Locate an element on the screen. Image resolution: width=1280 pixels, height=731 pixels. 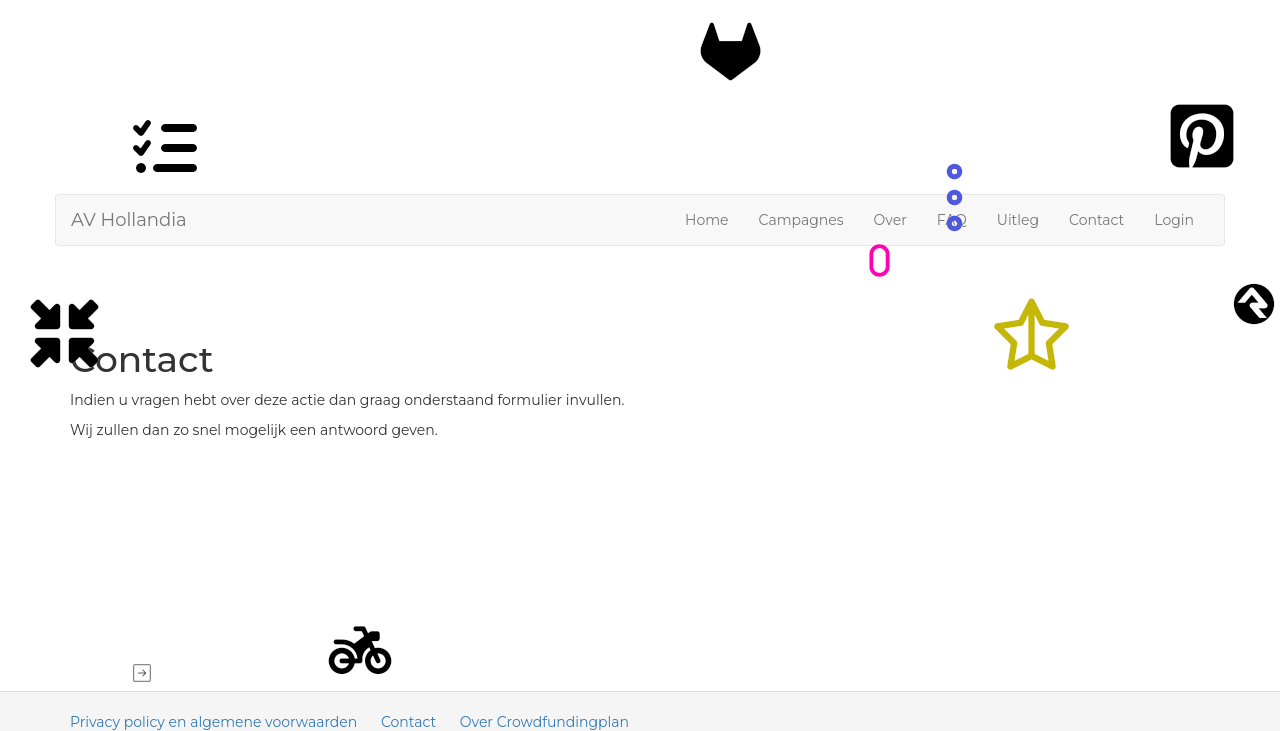
set exposure compensation to zero is located at coordinates (879, 260).